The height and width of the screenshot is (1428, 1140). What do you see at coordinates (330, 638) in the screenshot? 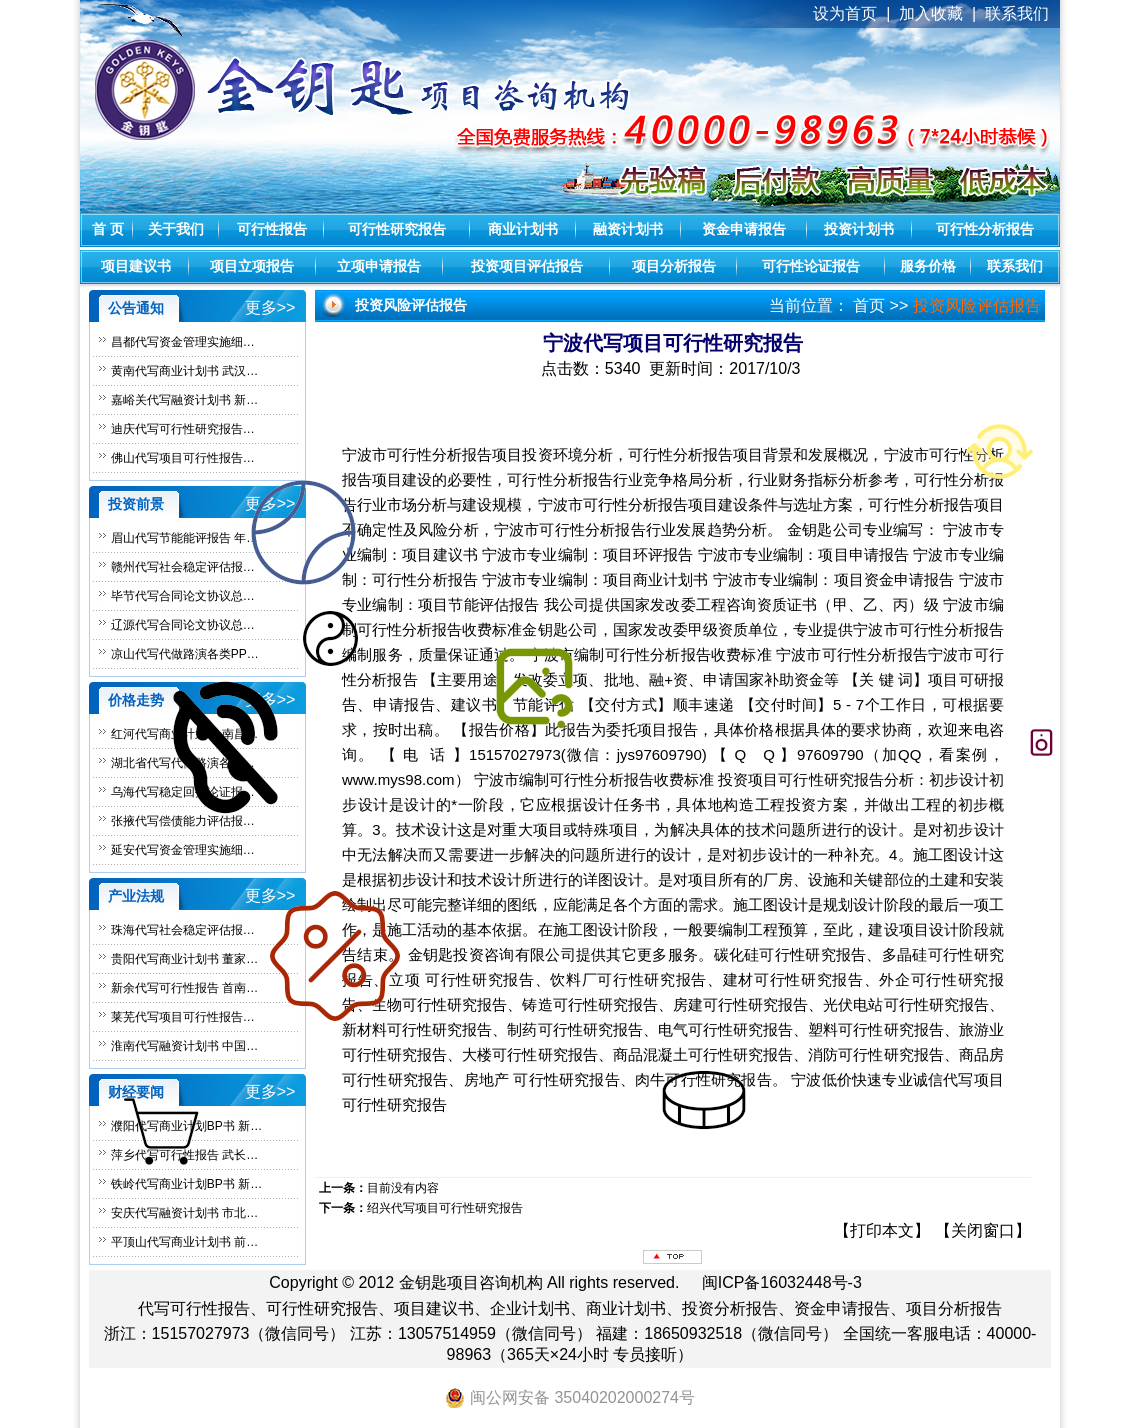
I see `toggle balance or harmony mode` at bounding box center [330, 638].